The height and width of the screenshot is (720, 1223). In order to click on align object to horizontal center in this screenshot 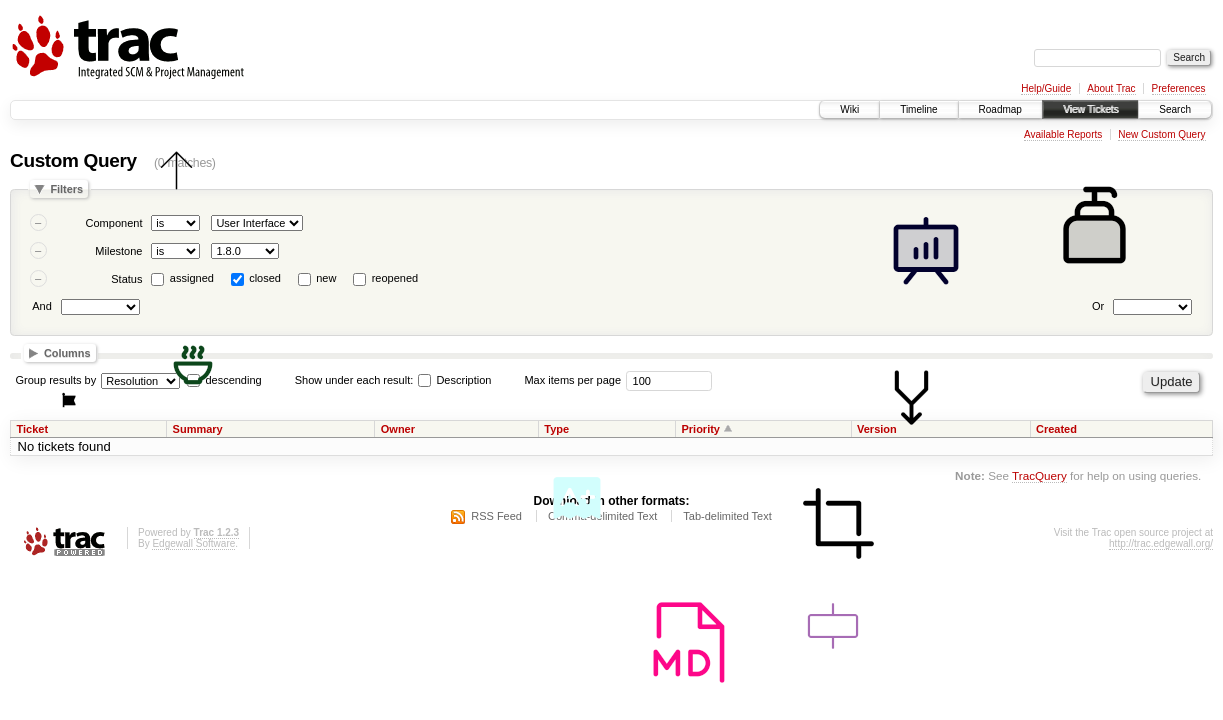, I will do `click(833, 626)`.